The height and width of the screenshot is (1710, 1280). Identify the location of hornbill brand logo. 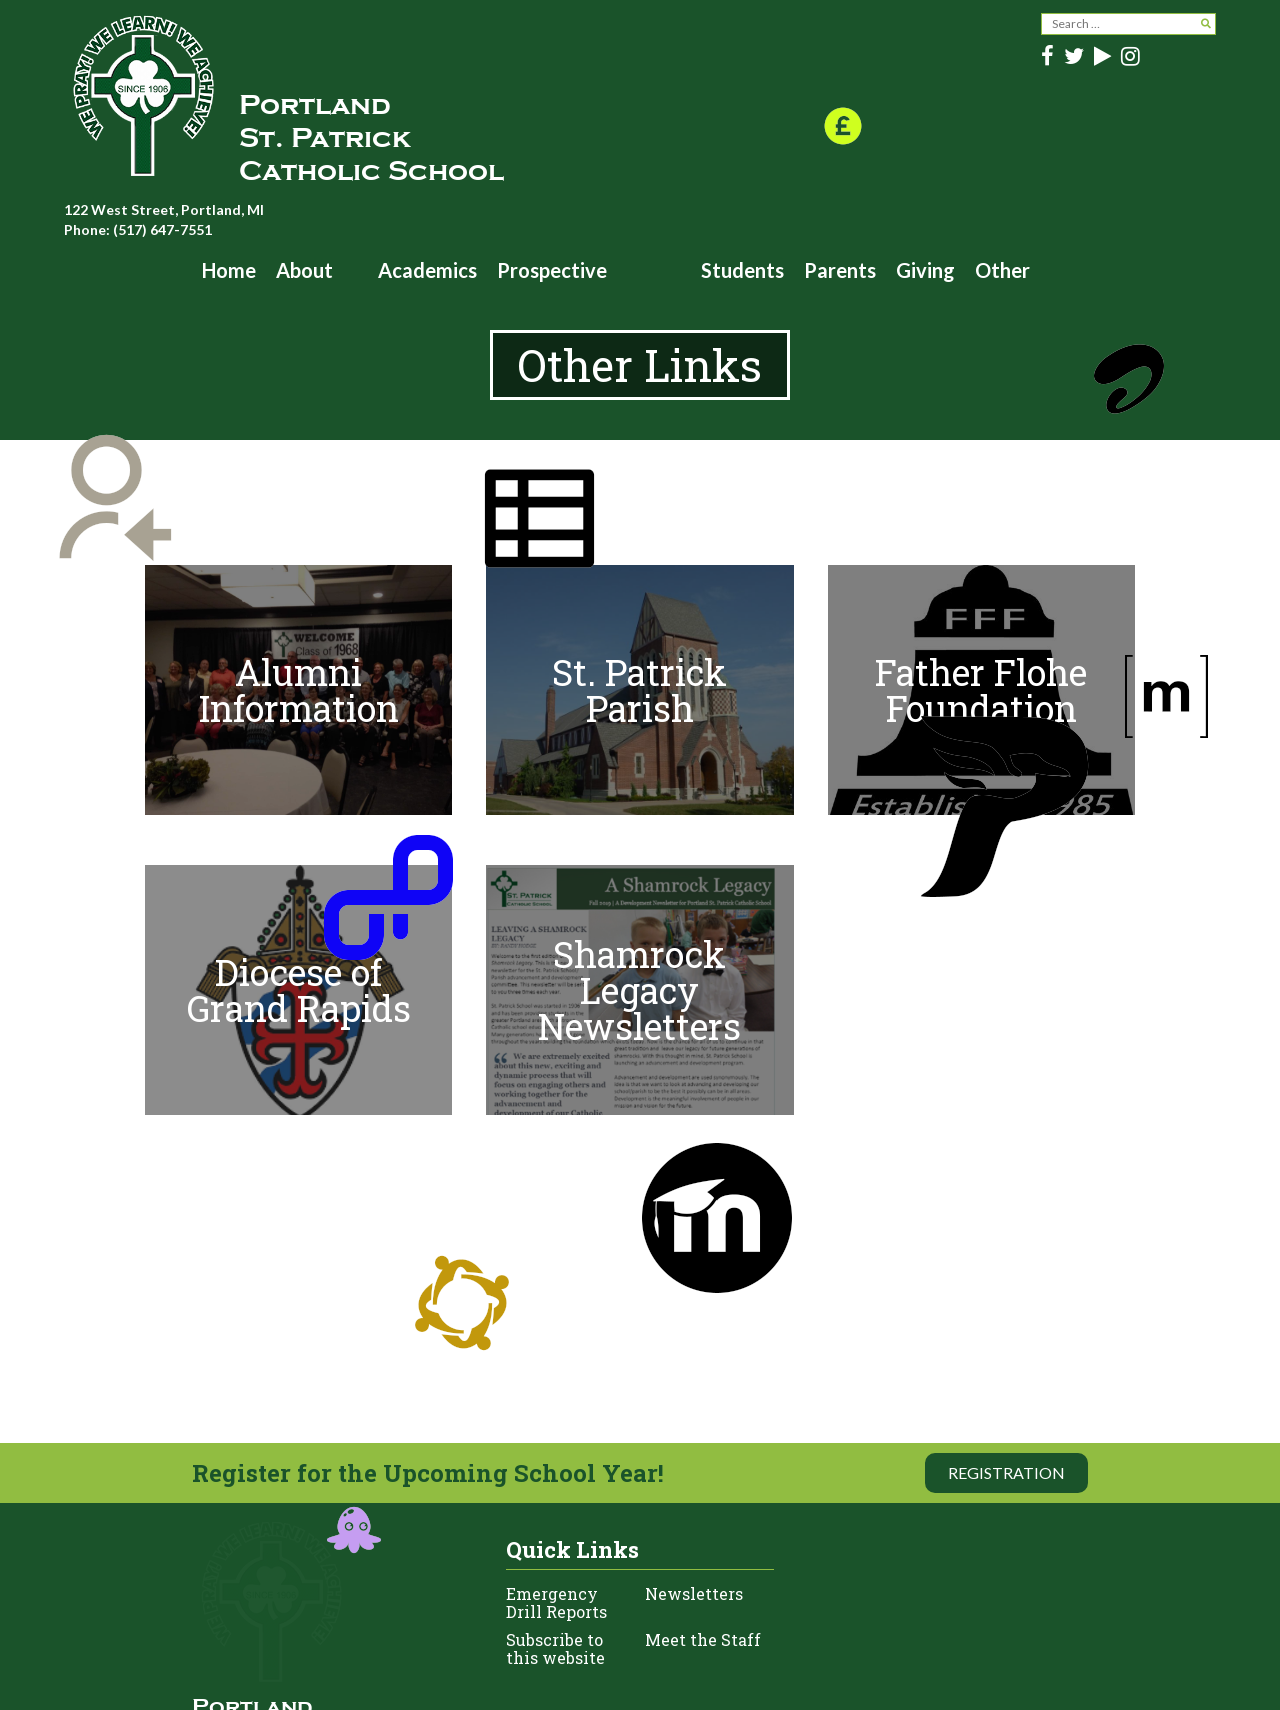
(462, 1303).